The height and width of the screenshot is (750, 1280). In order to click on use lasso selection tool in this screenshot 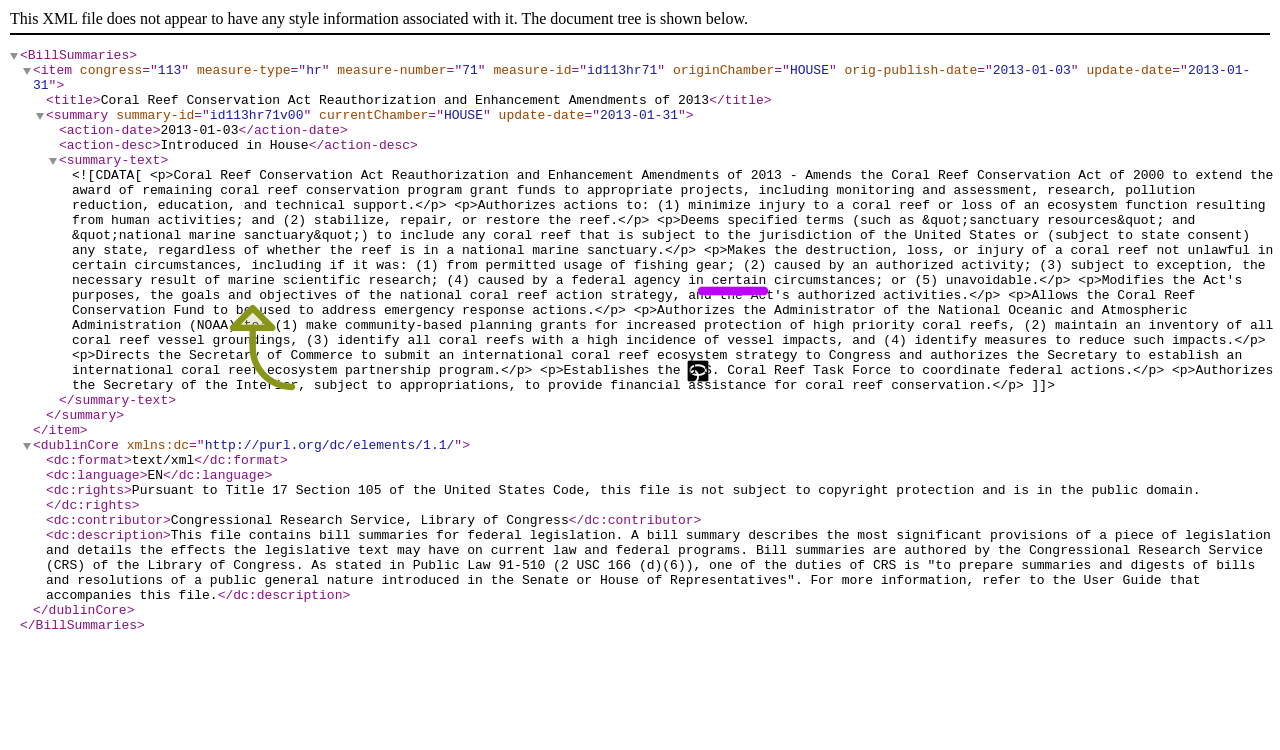, I will do `click(698, 371)`.